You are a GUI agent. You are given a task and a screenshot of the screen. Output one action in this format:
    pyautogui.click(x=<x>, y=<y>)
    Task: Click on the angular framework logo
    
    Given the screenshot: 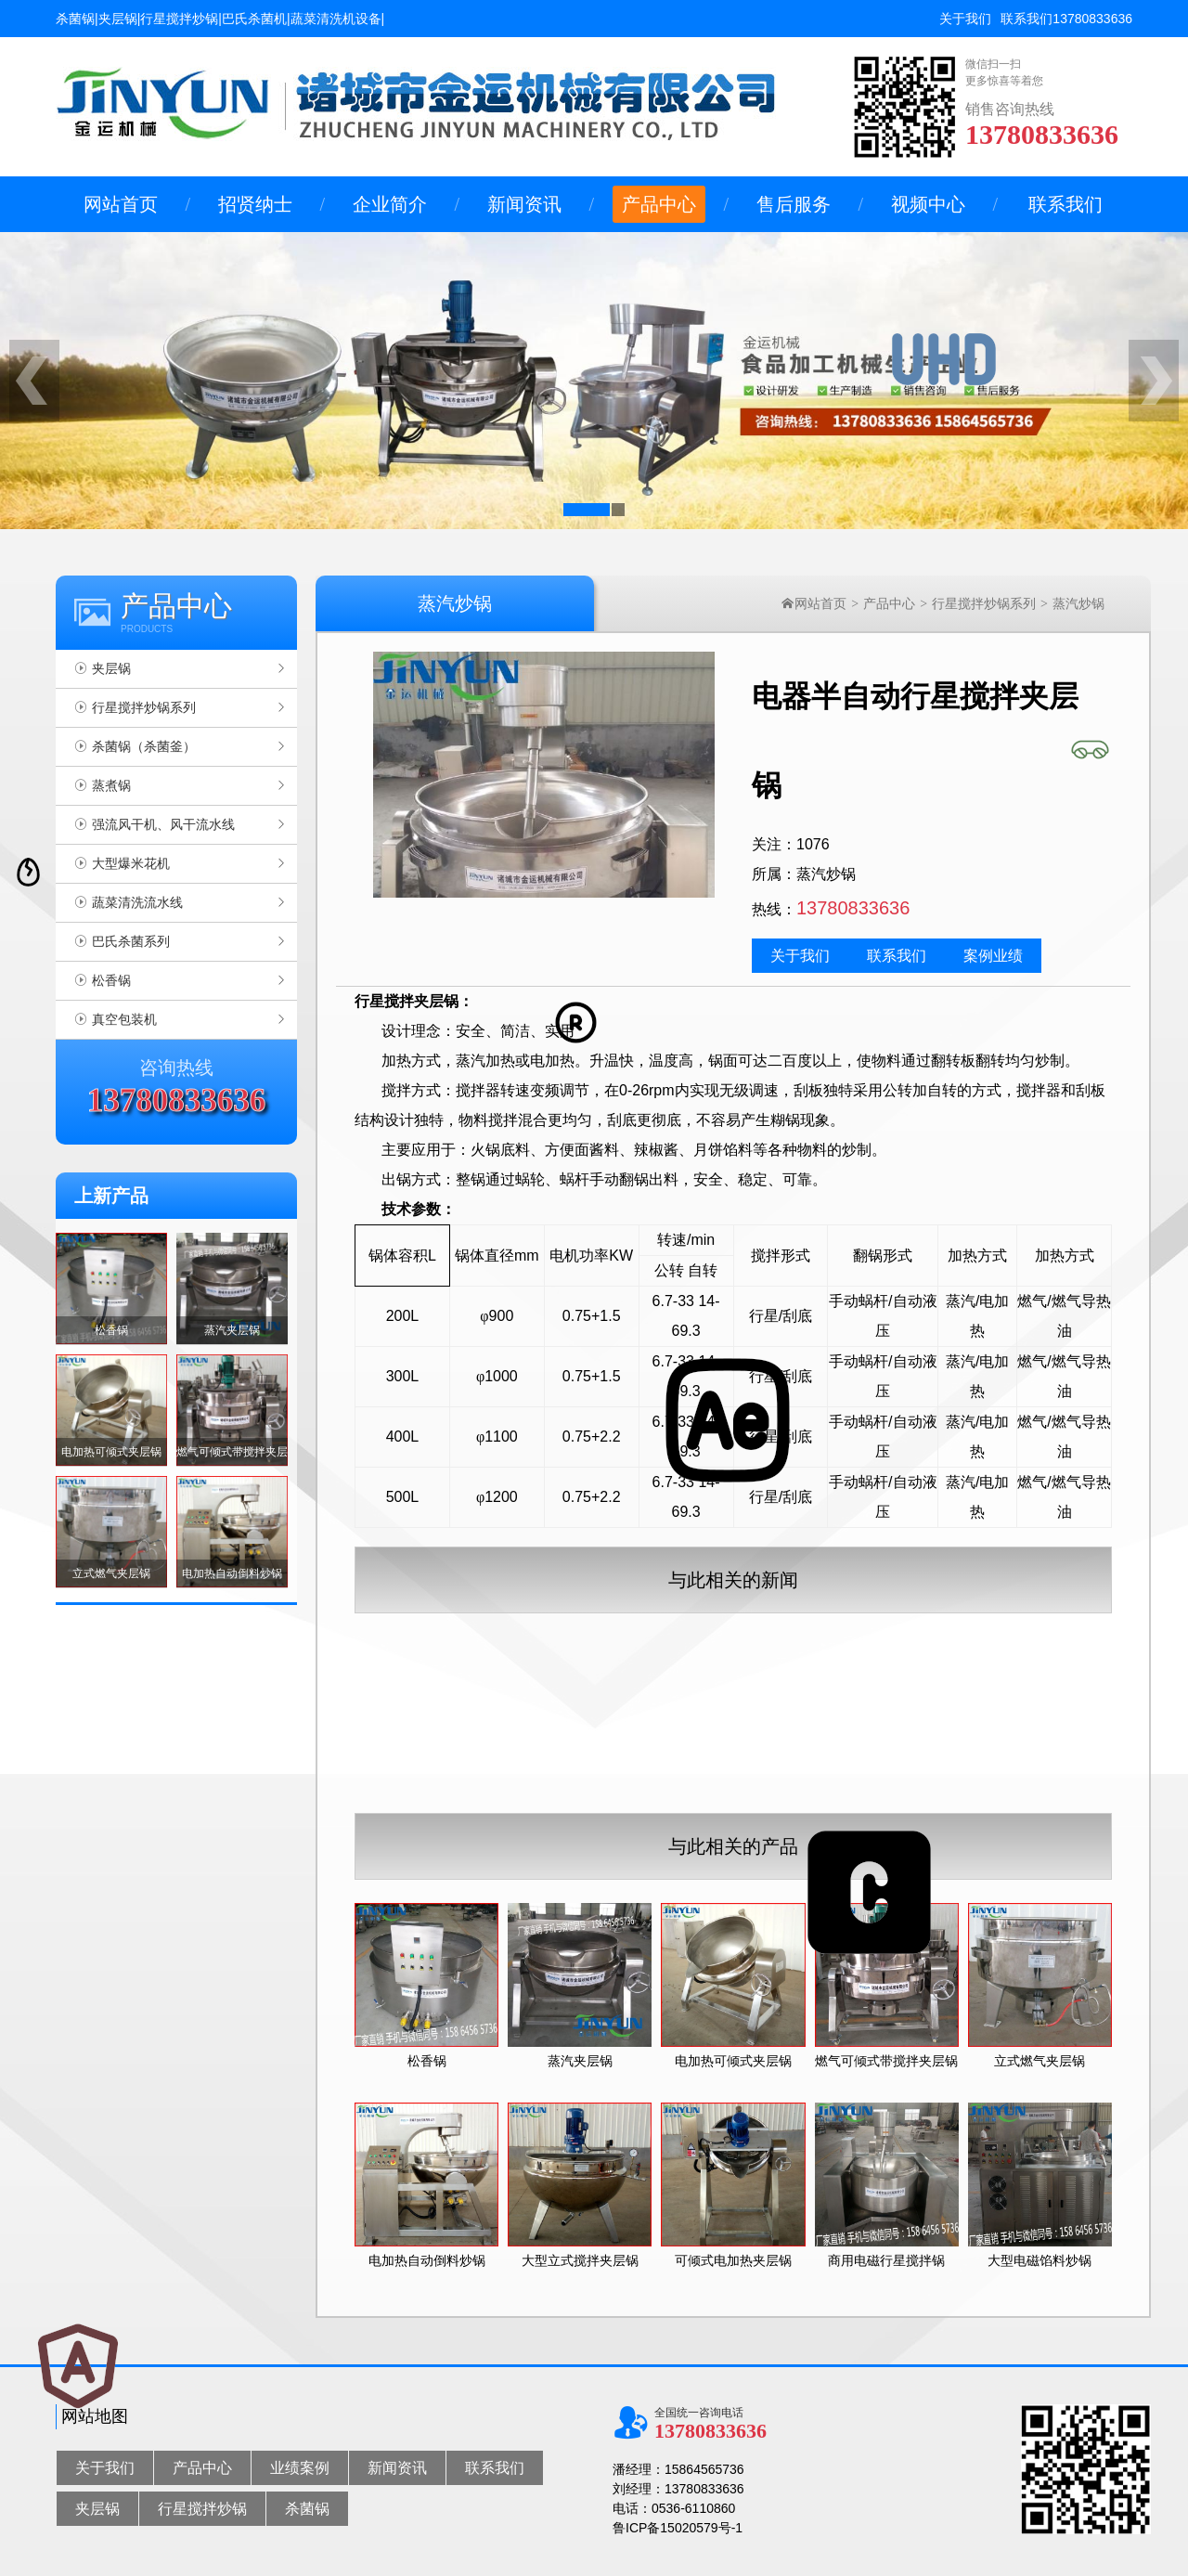 What is the action you would take?
    pyautogui.click(x=78, y=2366)
    